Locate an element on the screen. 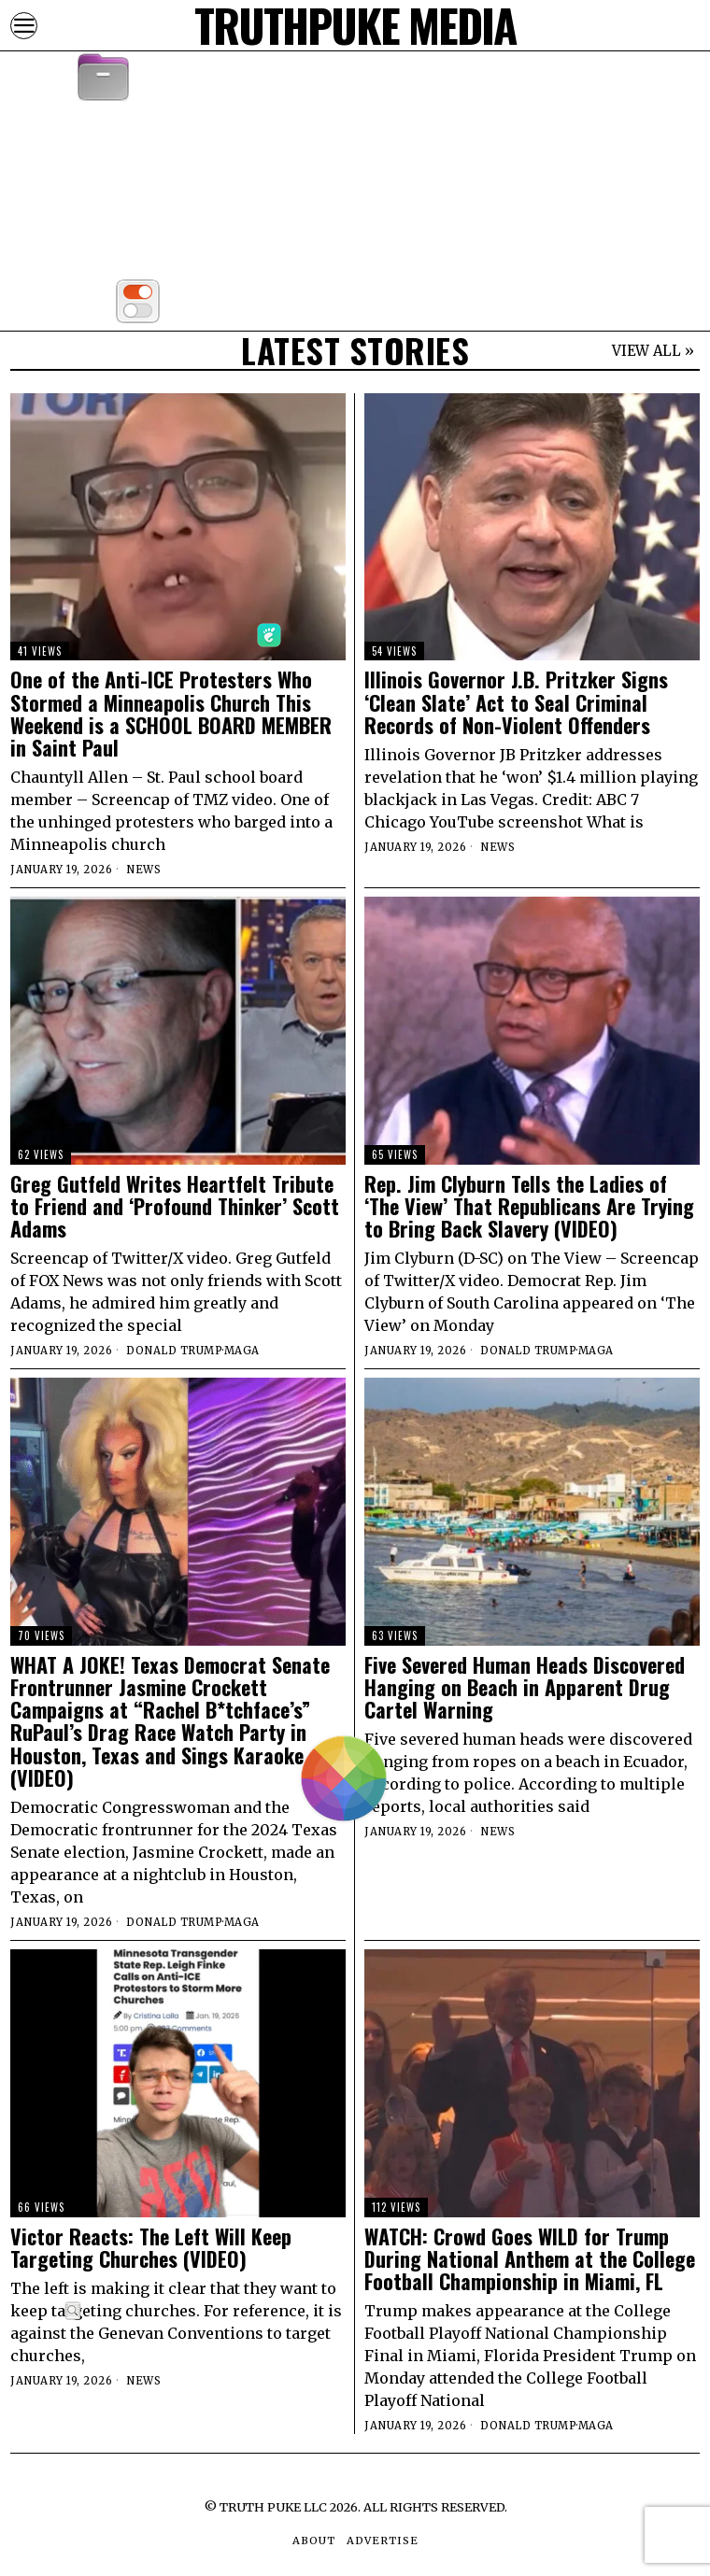 The width and height of the screenshot is (710, 2576). open the file manager application is located at coordinates (103, 77).